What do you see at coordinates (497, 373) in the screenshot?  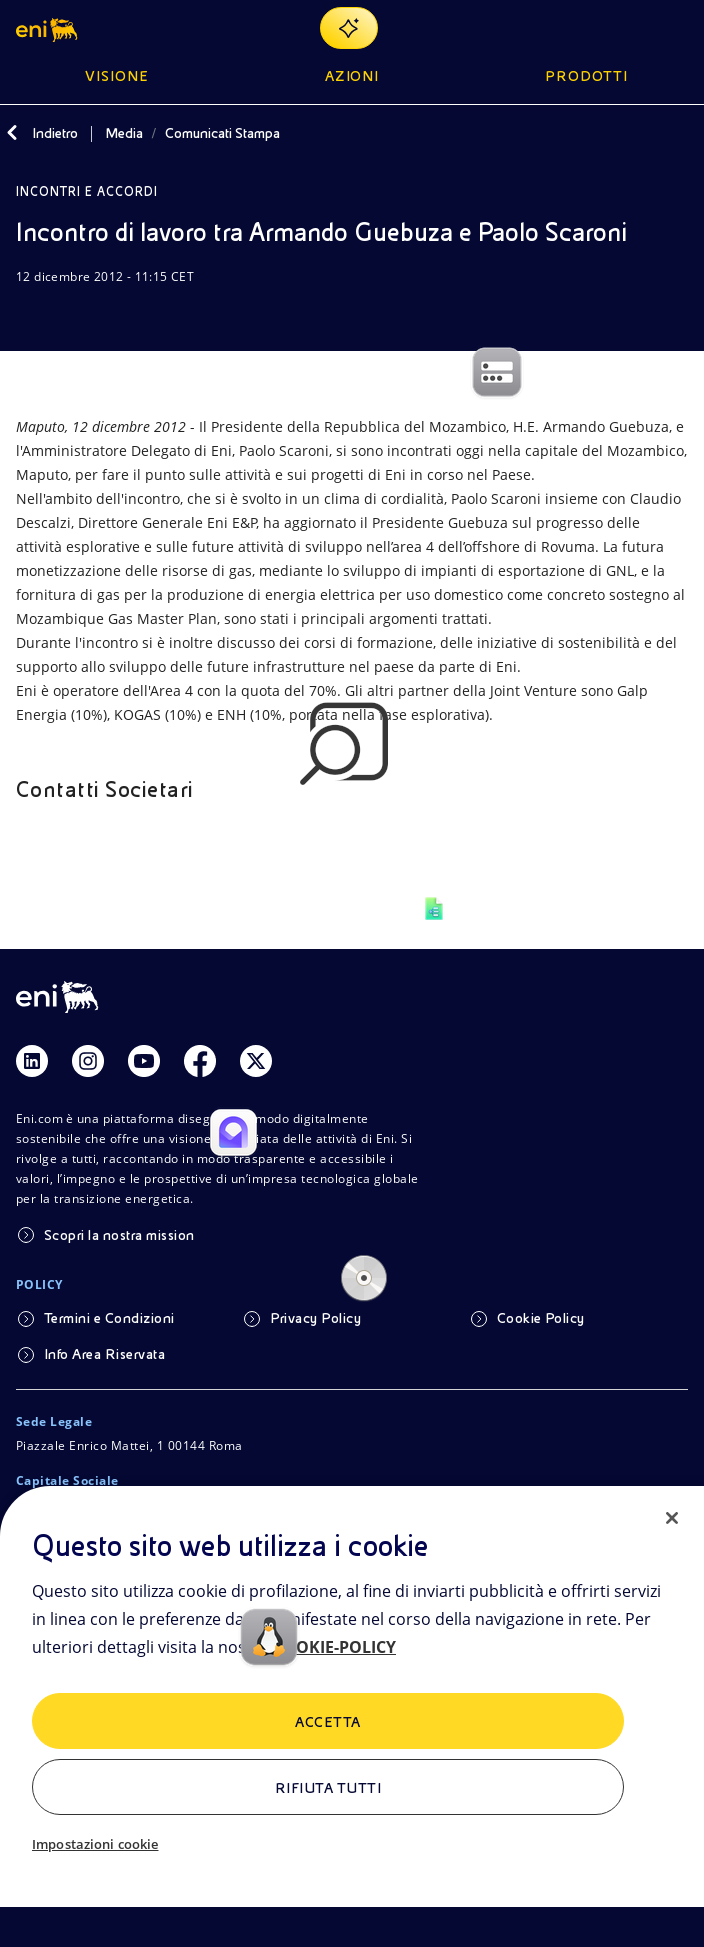 I see `access login and authentication settings` at bounding box center [497, 373].